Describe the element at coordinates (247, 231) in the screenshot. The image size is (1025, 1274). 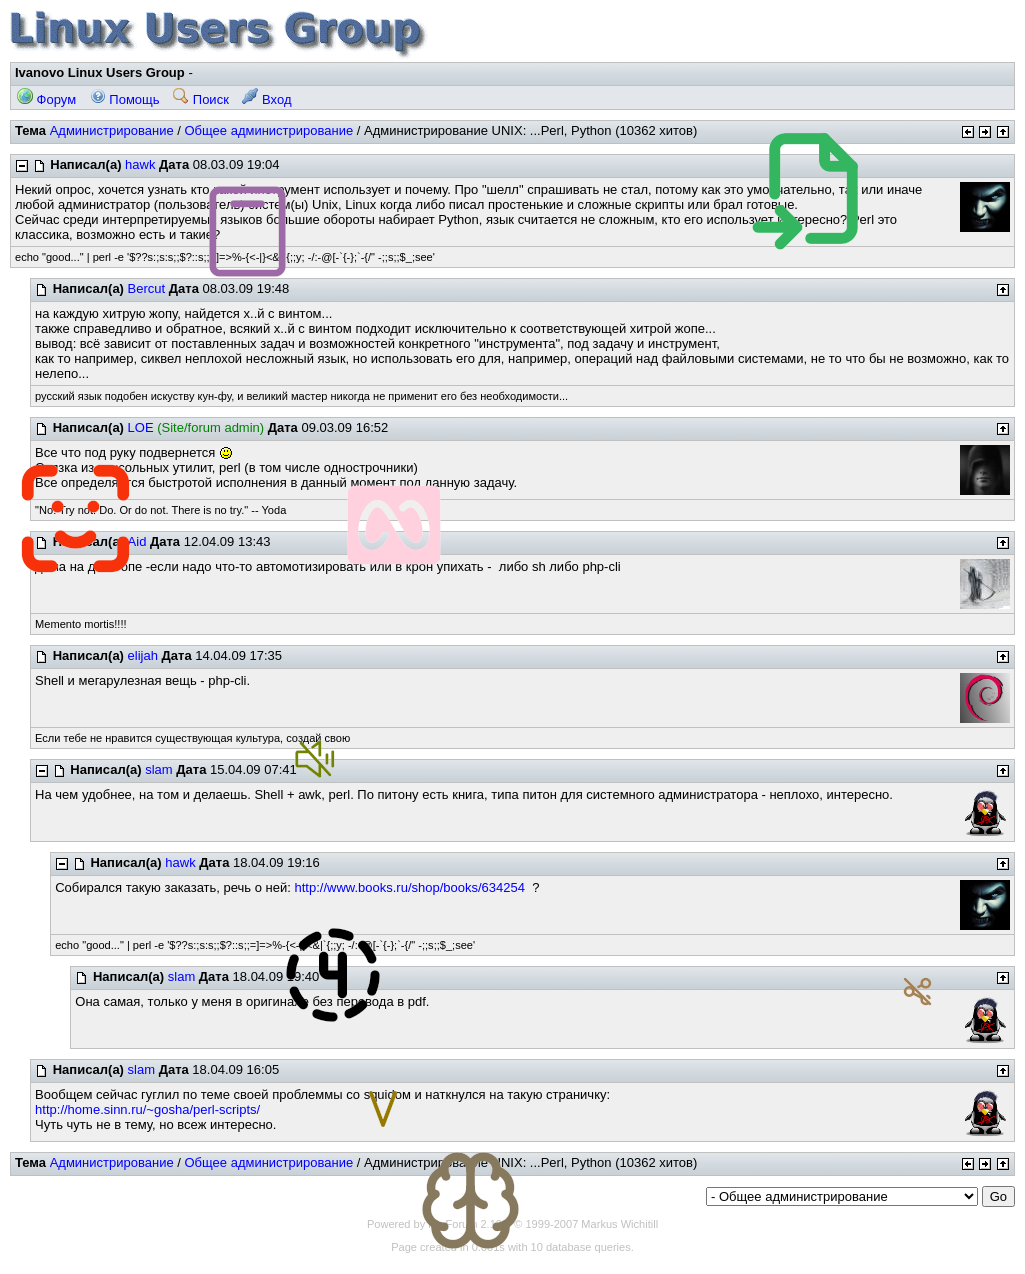
I see `tablet device with top speaker` at that location.